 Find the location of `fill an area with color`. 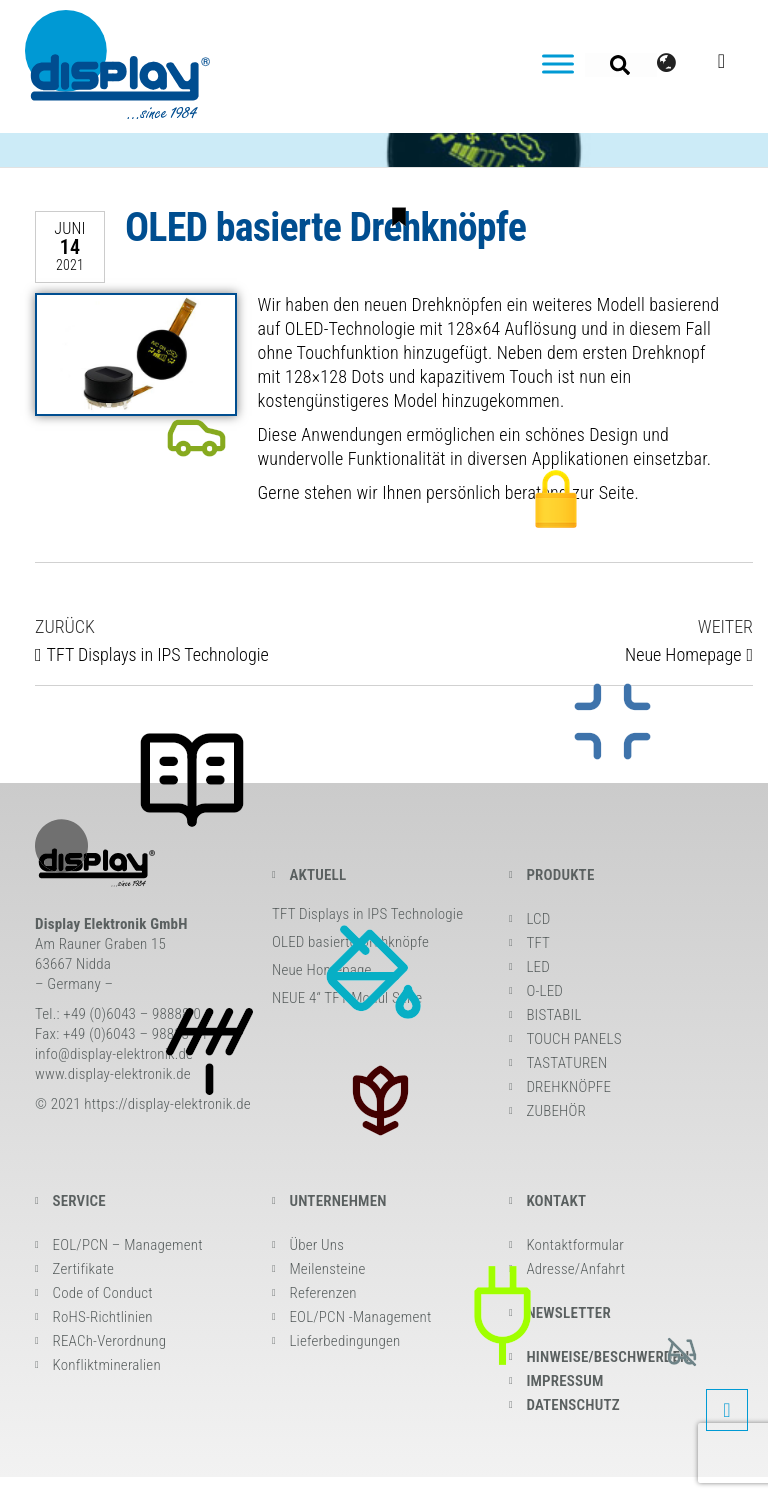

fill an area with color is located at coordinates (374, 972).